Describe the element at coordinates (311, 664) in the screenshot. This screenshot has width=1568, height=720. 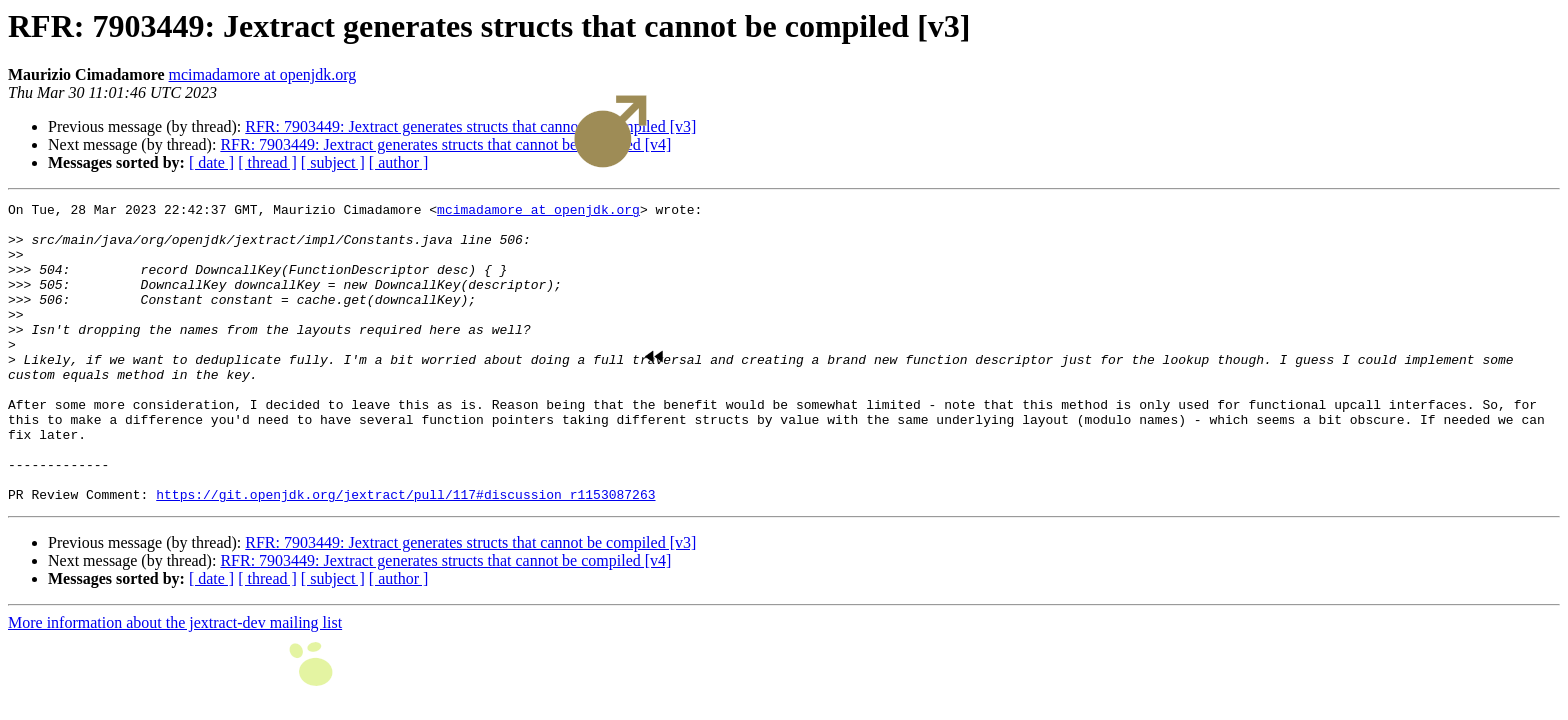
I see `open Logseq knowledge management app` at that location.